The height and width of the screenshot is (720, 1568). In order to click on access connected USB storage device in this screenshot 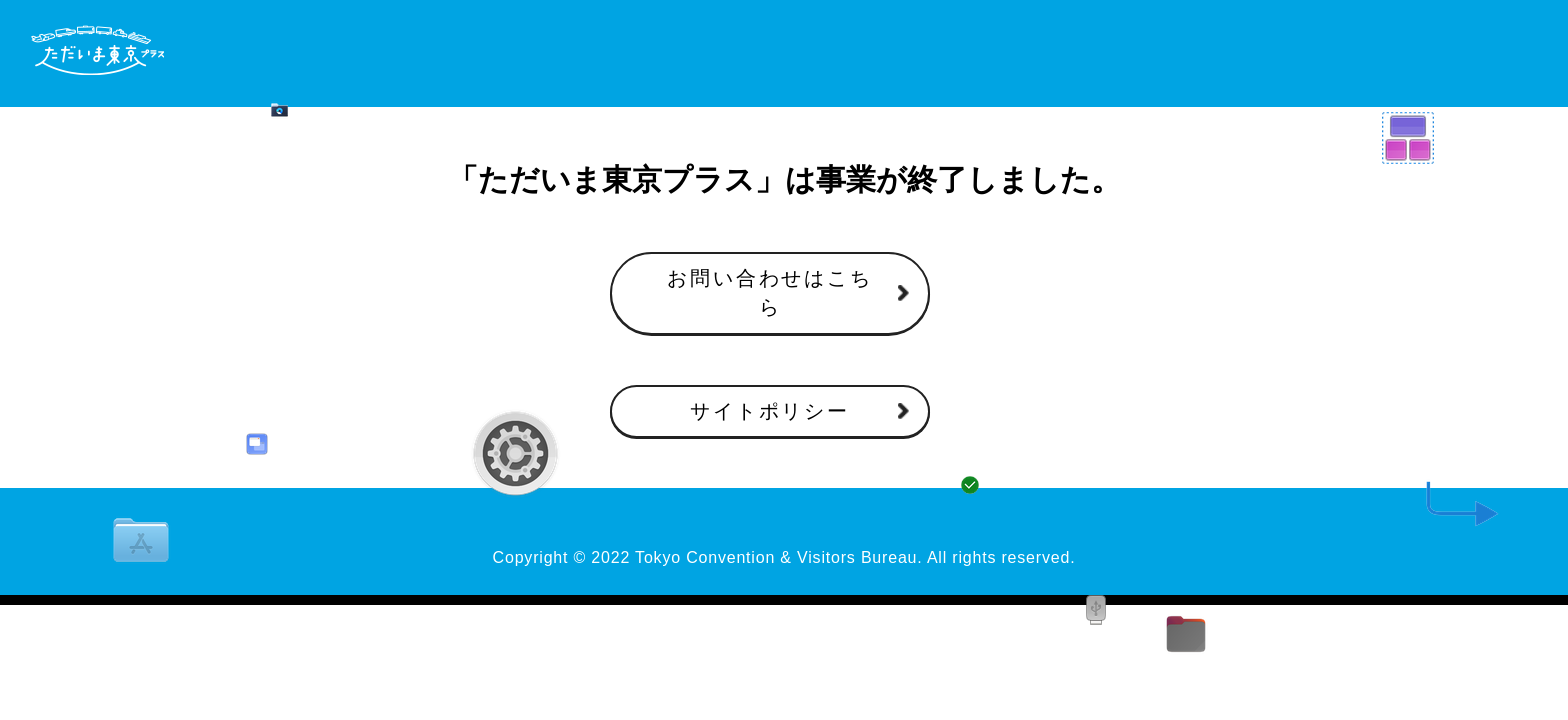, I will do `click(1096, 610)`.